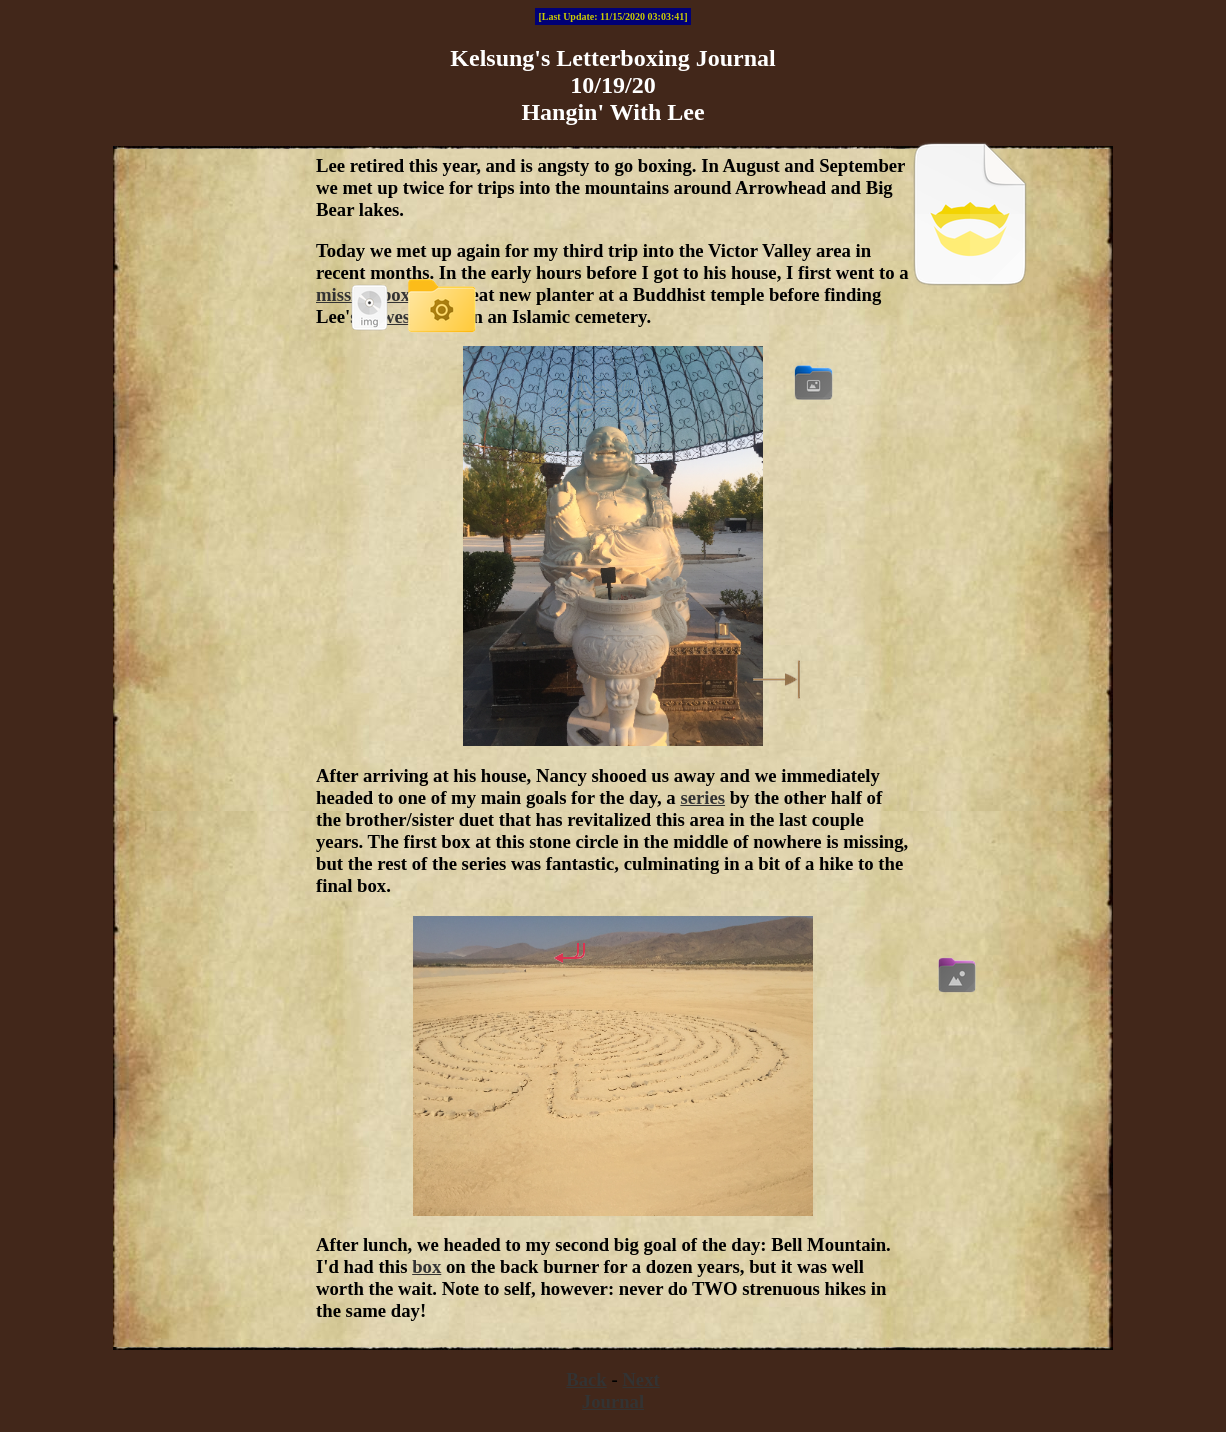 The height and width of the screenshot is (1432, 1226). Describe the element at coordinates (369, 307) in the screenshot. I see `raw disk image file type indicator` at that location.